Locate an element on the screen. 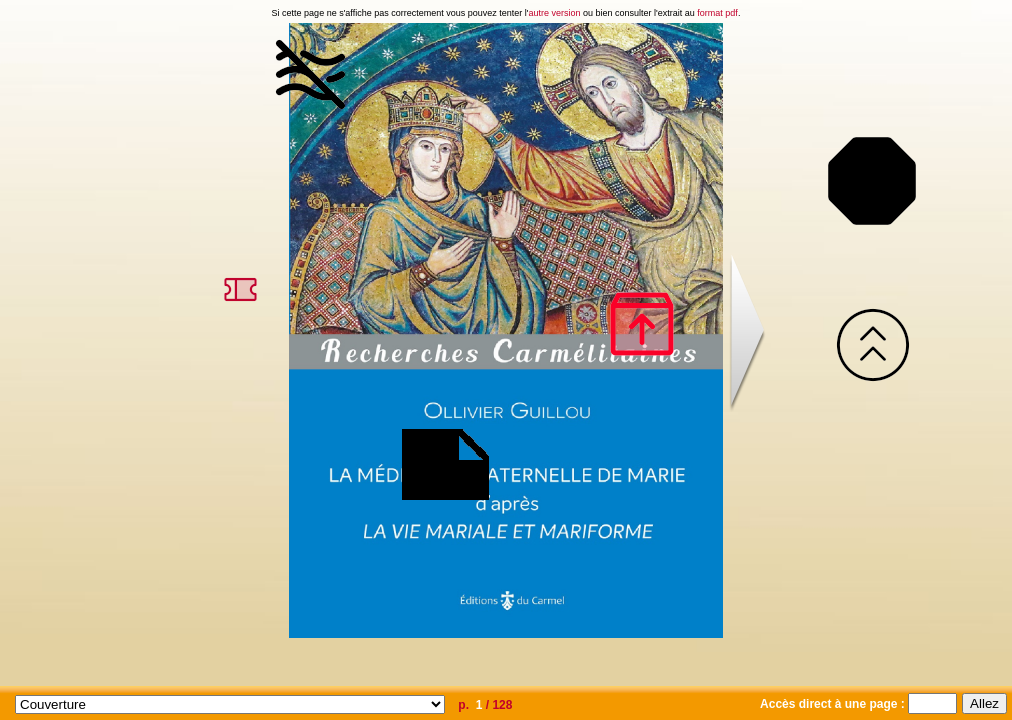 This screenshot has height=720, width=1012. indicates a stop or warning state is located at coordinates (872, 181).